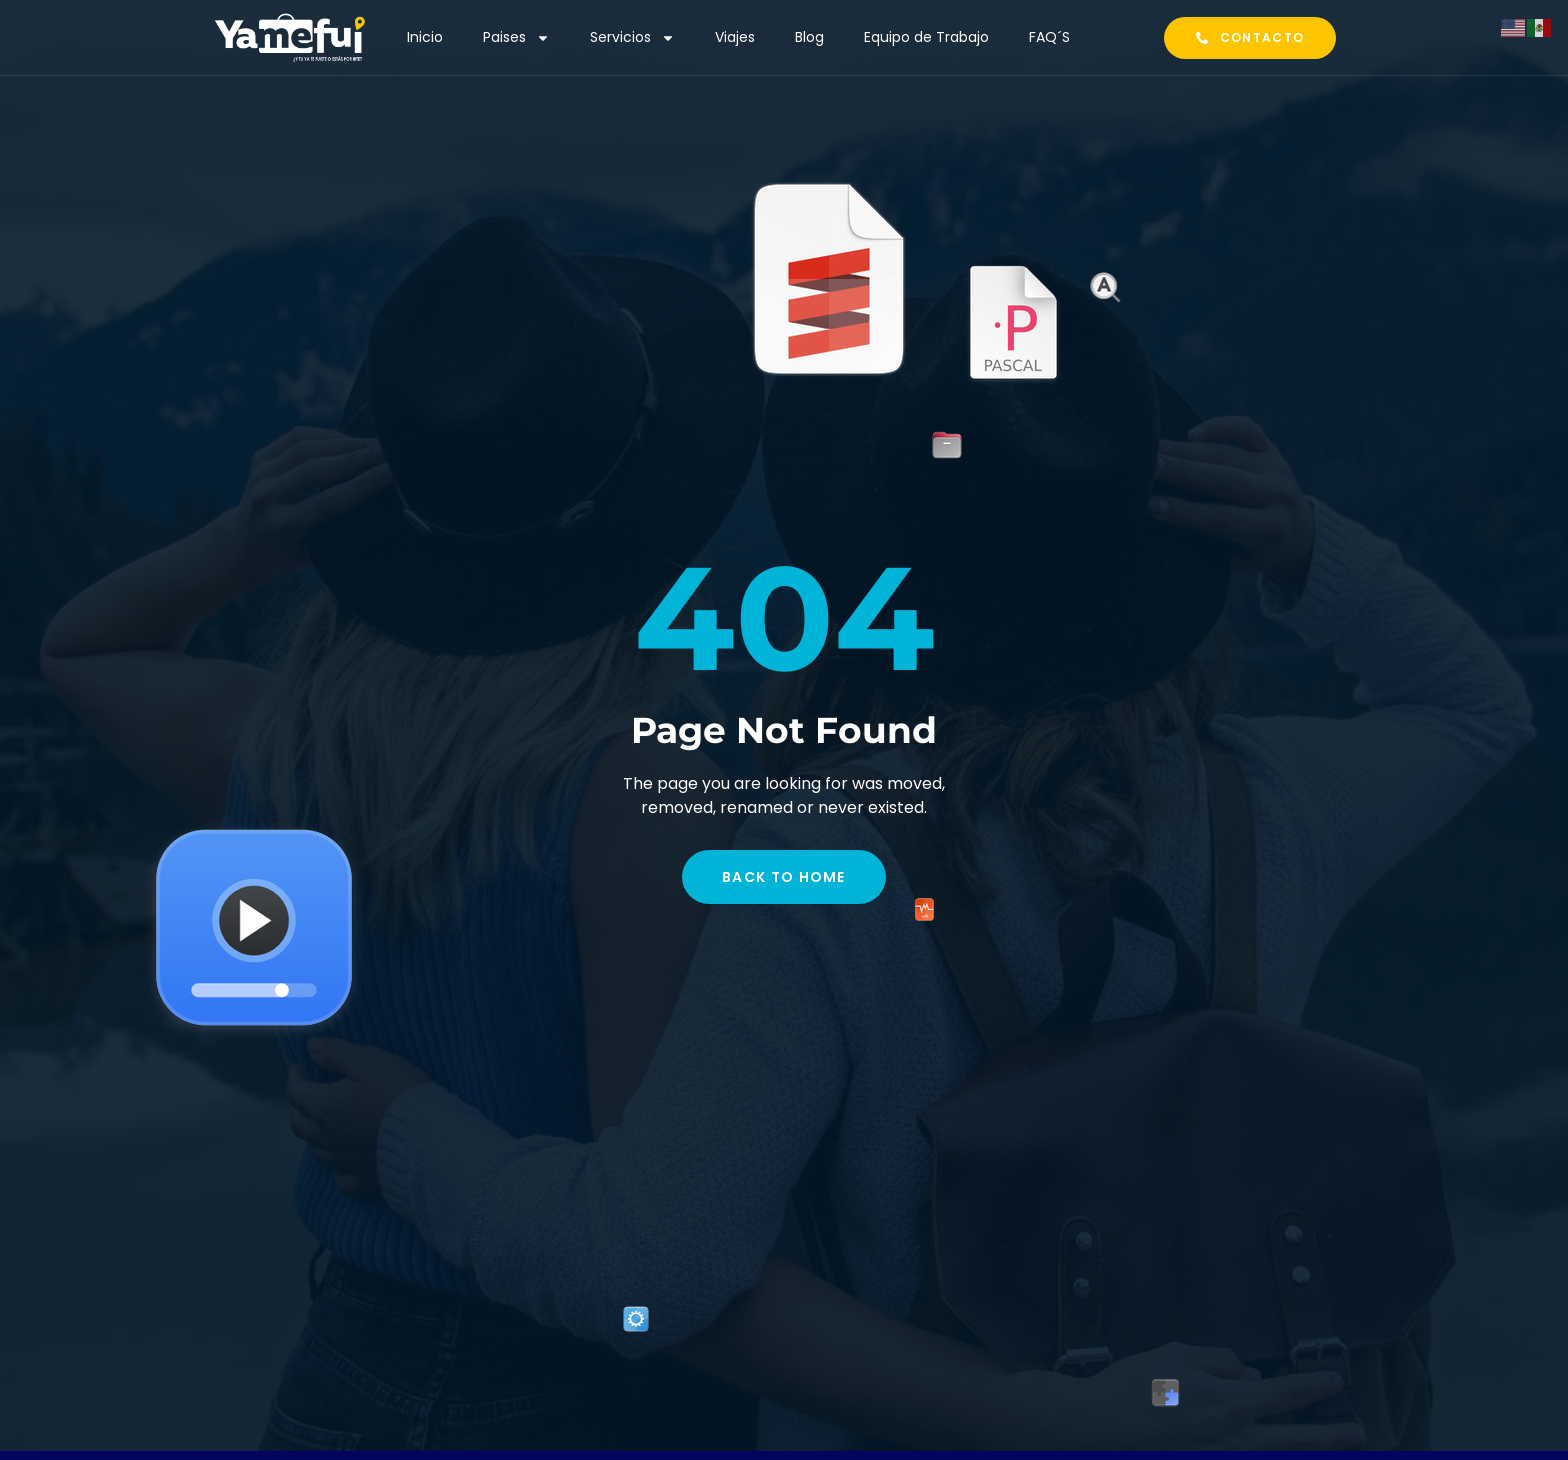 This screenshot has height=1460, width=1568. I want to click on virtualbox virtual disk image file, so click(924, 909).